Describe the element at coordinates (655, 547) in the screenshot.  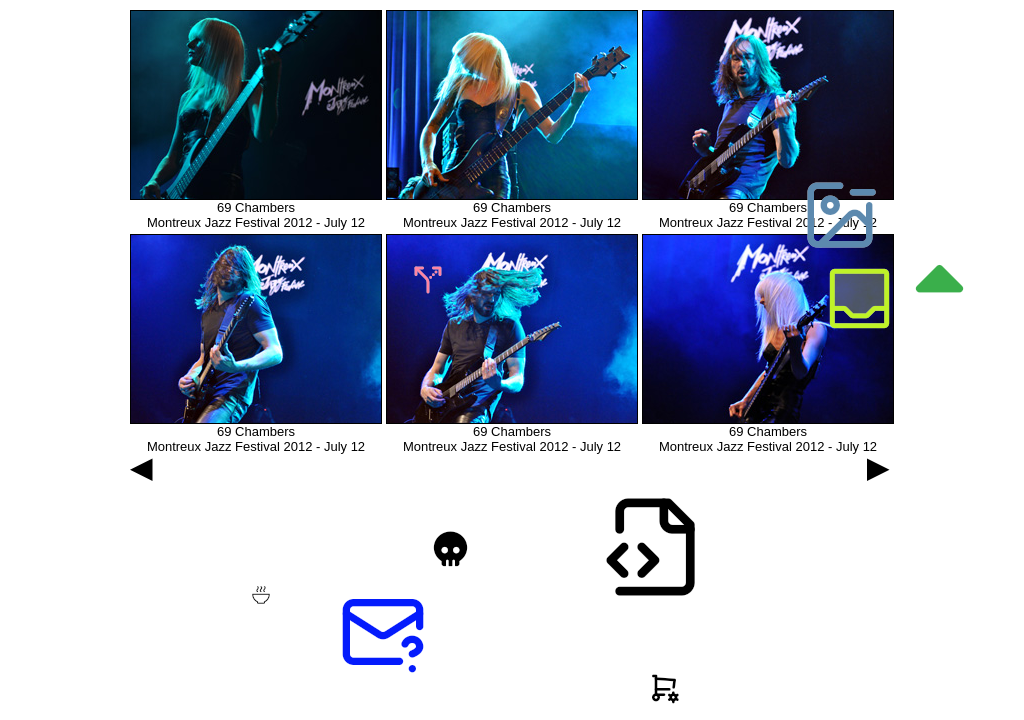
I see `view source code file` at that location.